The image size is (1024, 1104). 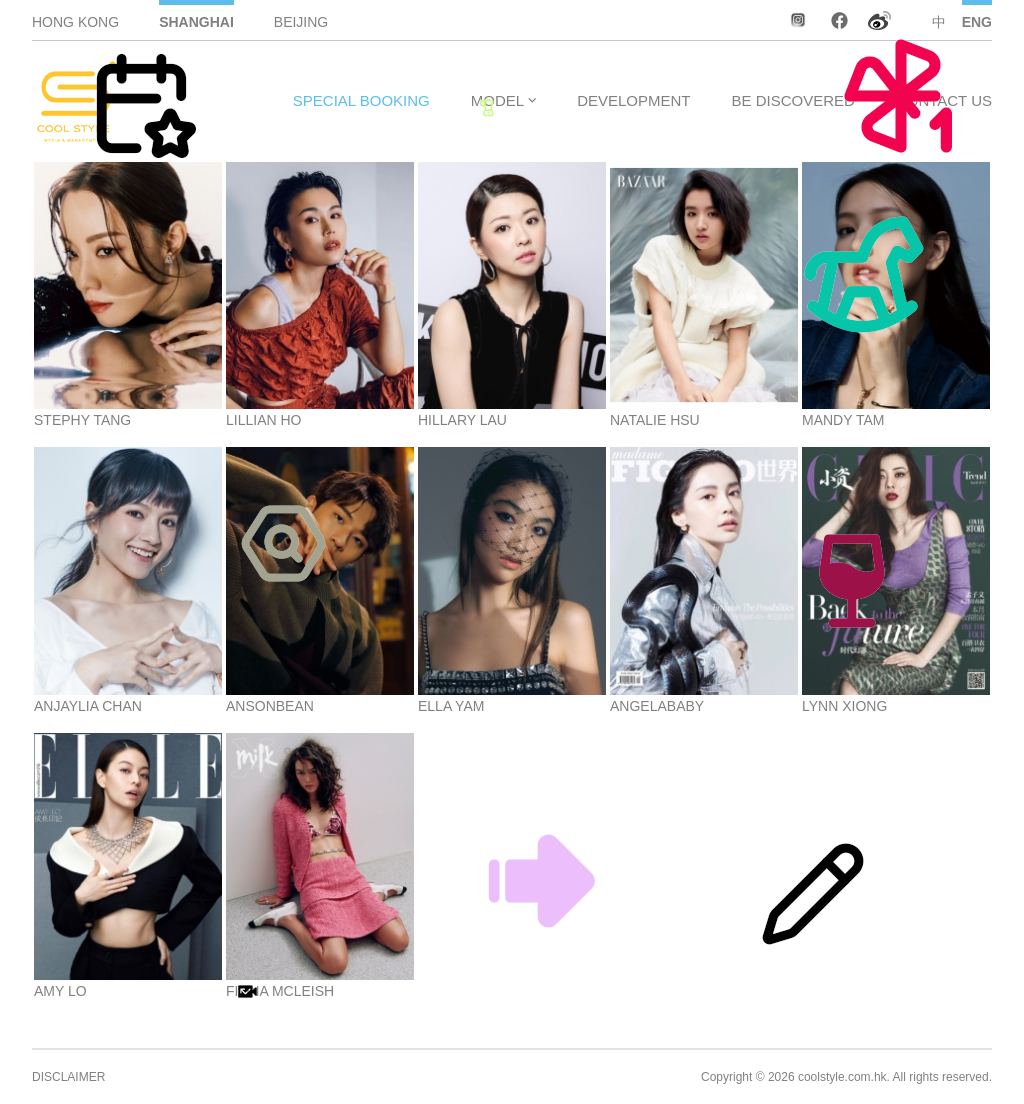 What do you see at coordinates (141, 103) in the screenshot?
I see `view starred or favorite events` at bounding box center [141, 103].